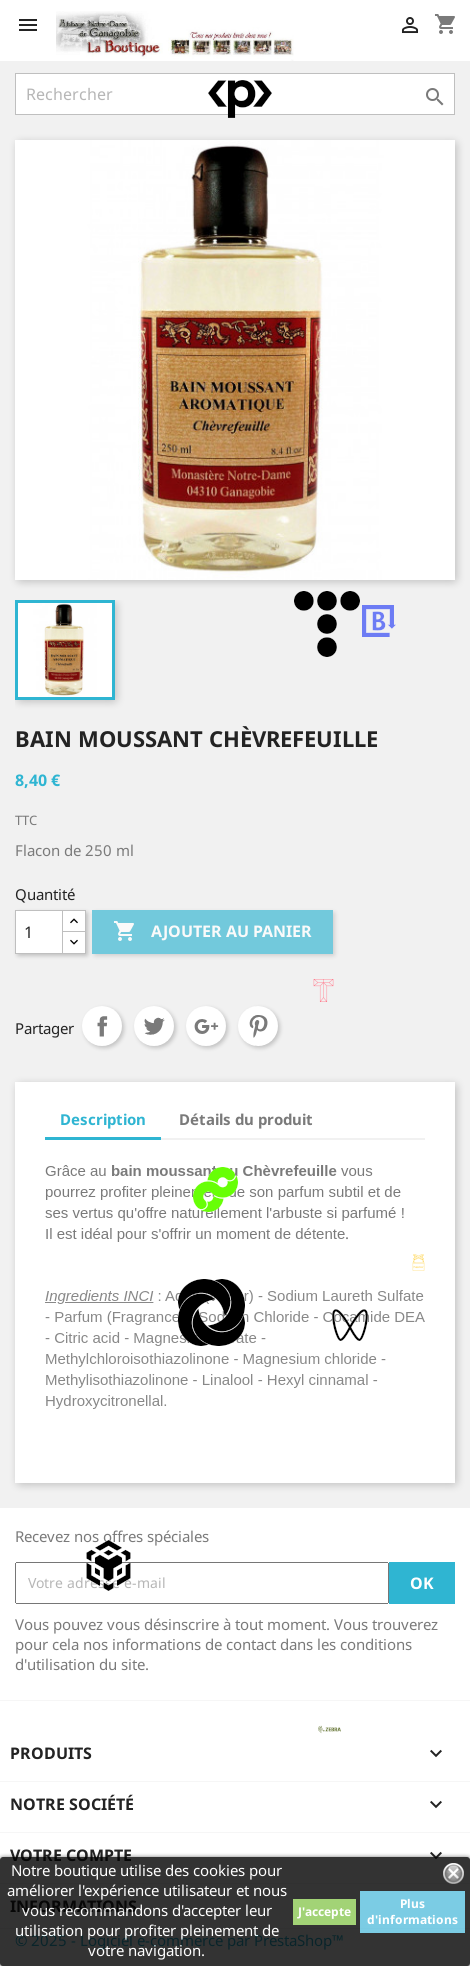 The height and width of the screenshot is (1966, 470). What do you see at coordinates (211, 1312) in the screenshot?
I see `open ShareX screen capture application` at bounding box center [211, 1312].